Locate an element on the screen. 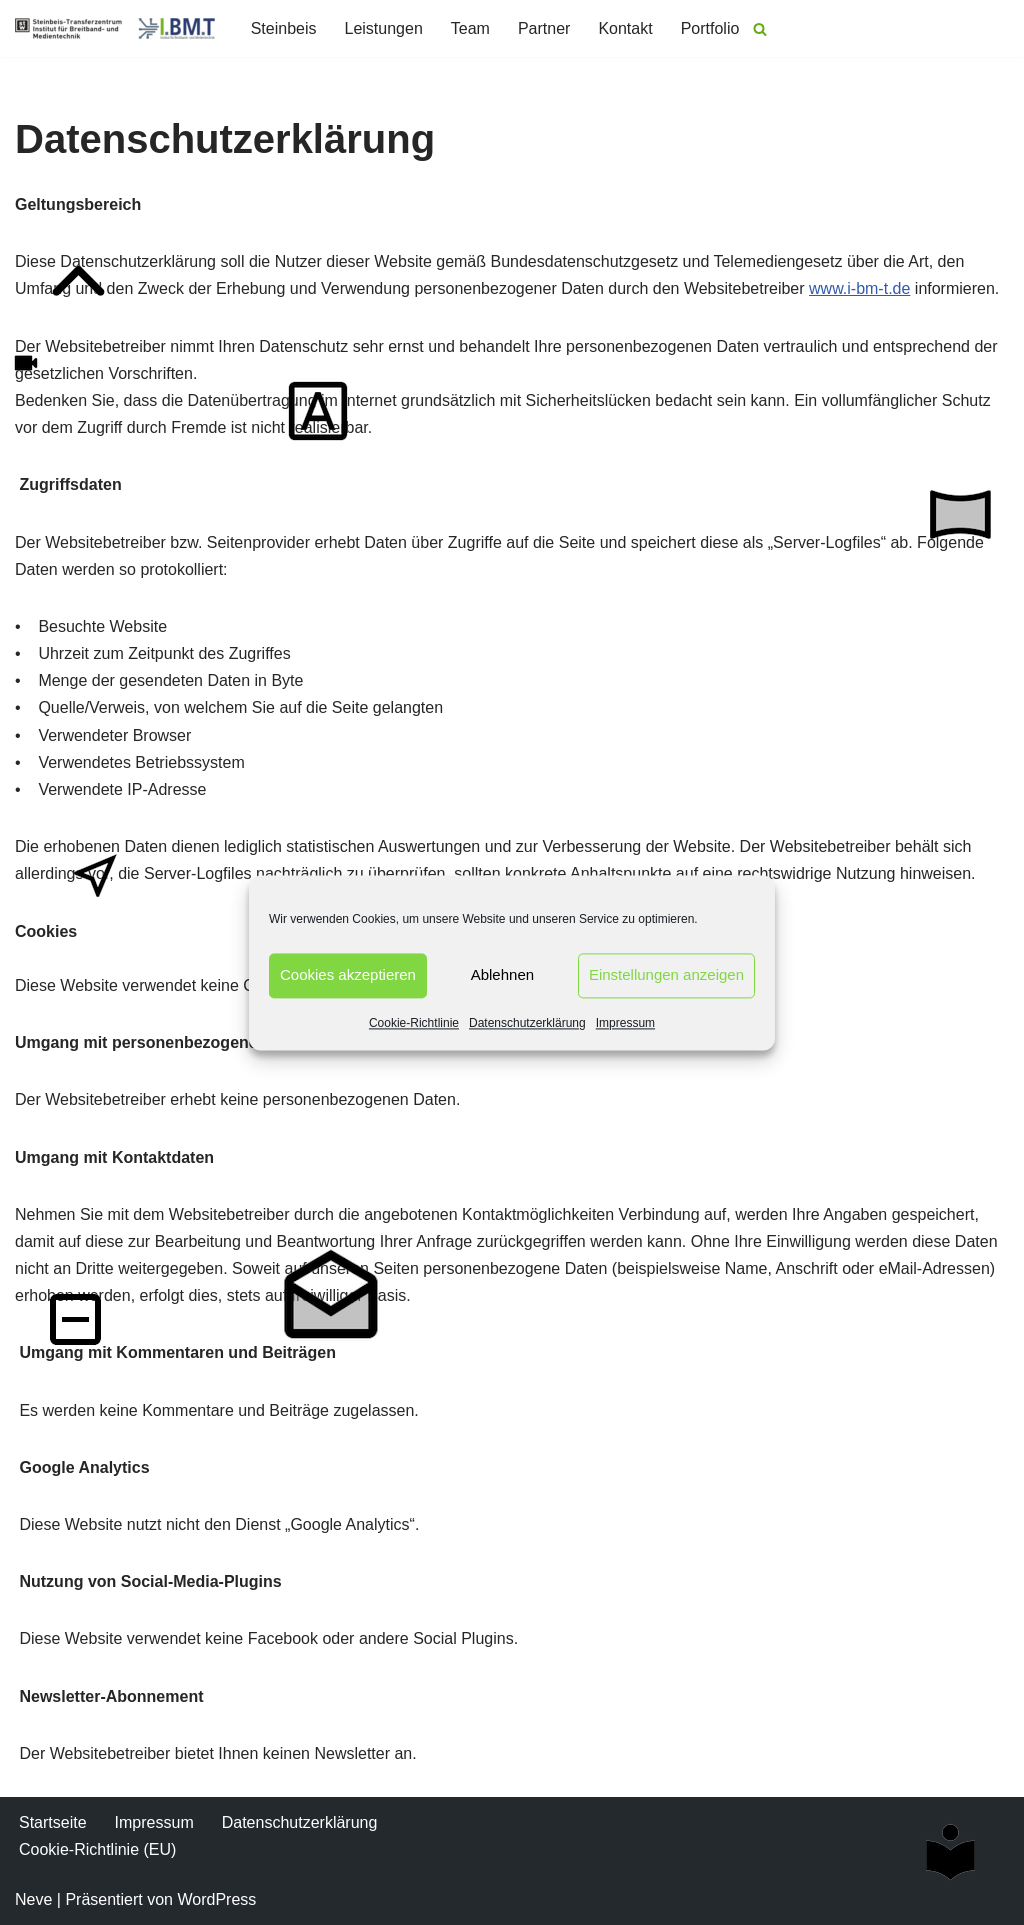 The height and width of the screenshot is (1925, 1024). collapse an expanded section is located at coordinates (78, 281).